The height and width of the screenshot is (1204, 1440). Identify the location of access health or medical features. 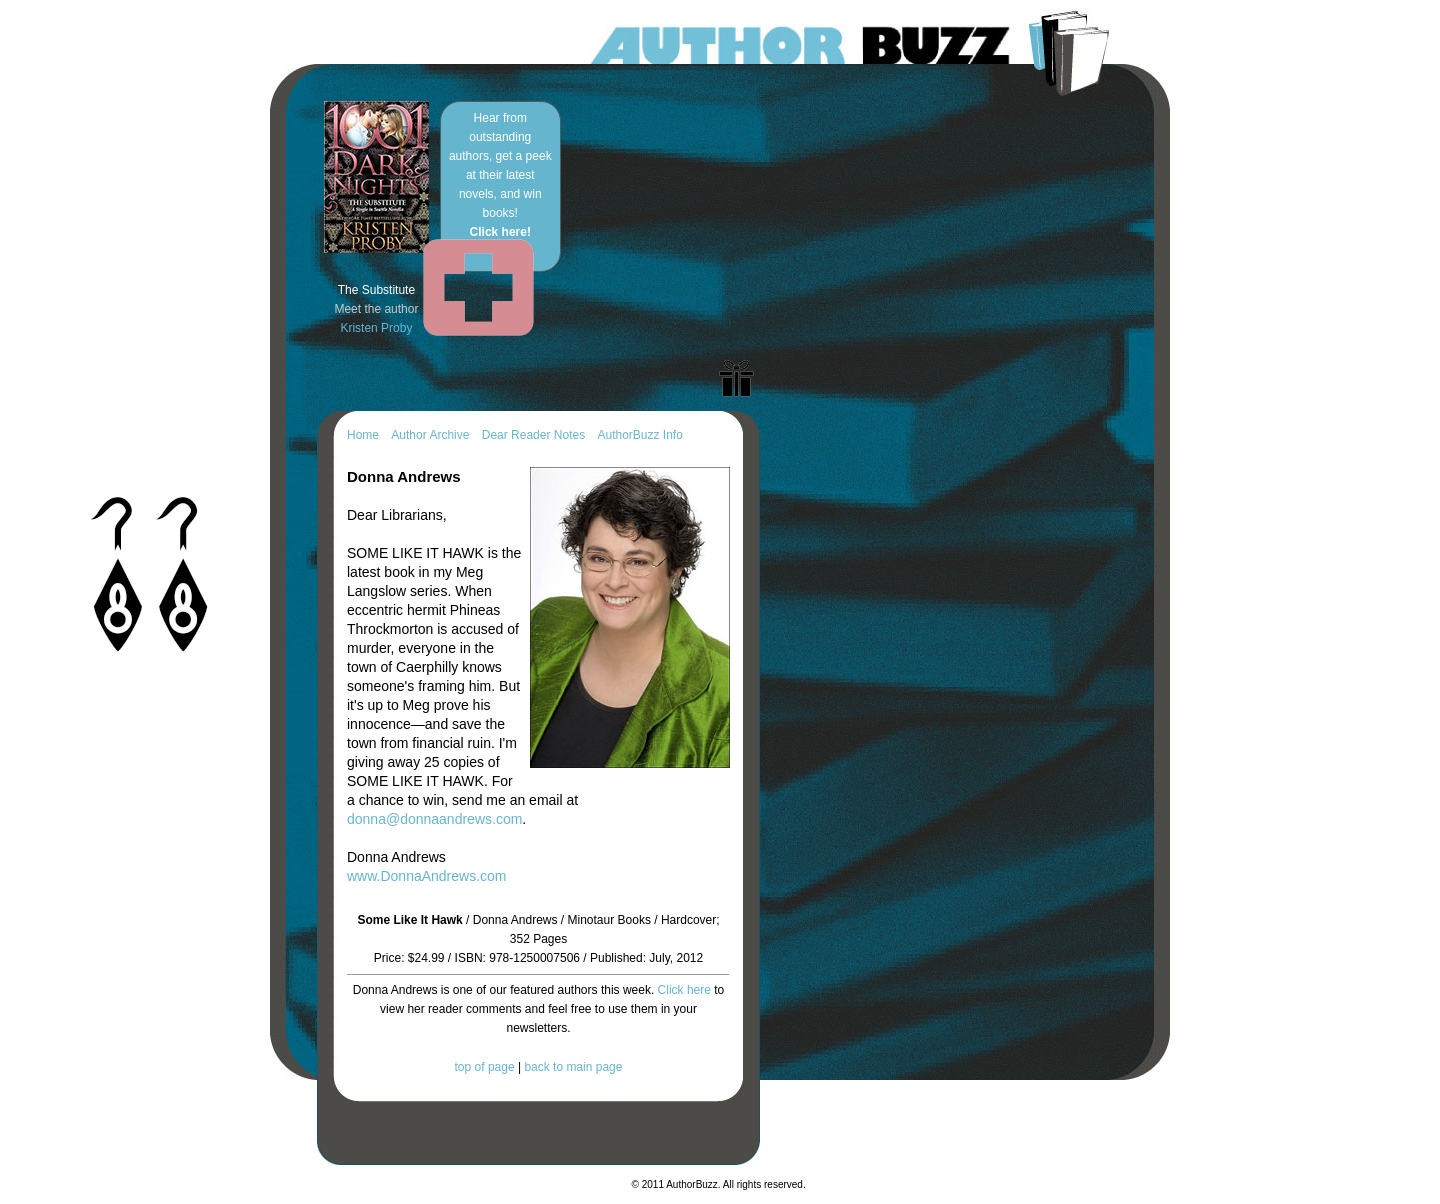
(478, 287).